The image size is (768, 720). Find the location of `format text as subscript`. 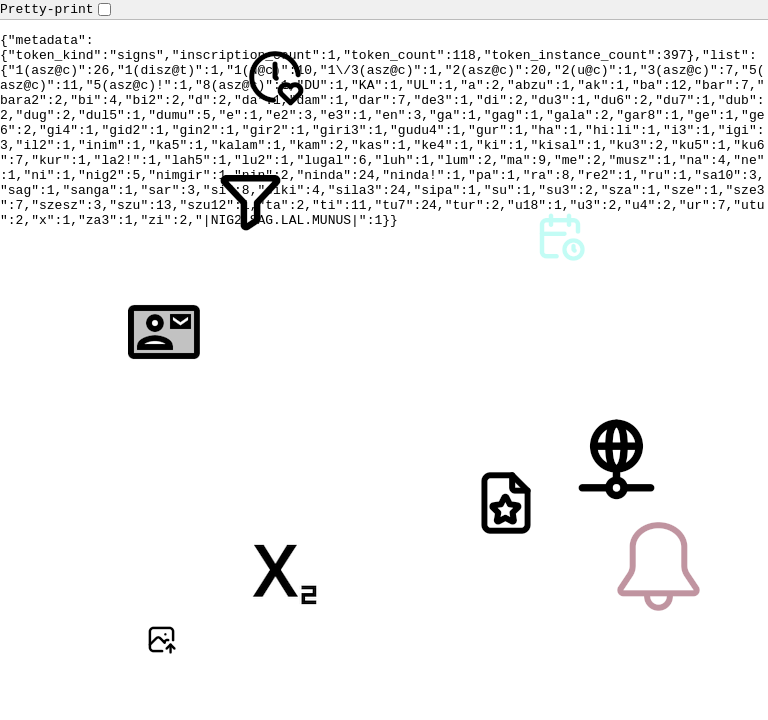

format text as subscript is located at coordinates (275, 574).